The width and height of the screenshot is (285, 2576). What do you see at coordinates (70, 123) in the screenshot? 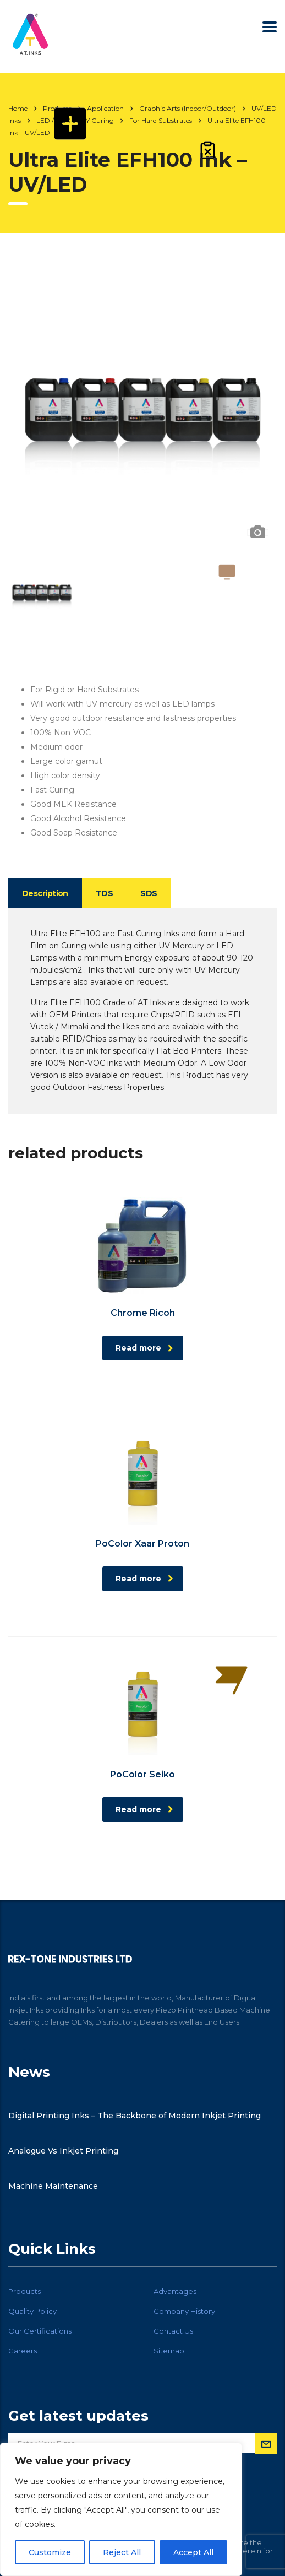
I see `add a new item` at bounding box center [70, 123].